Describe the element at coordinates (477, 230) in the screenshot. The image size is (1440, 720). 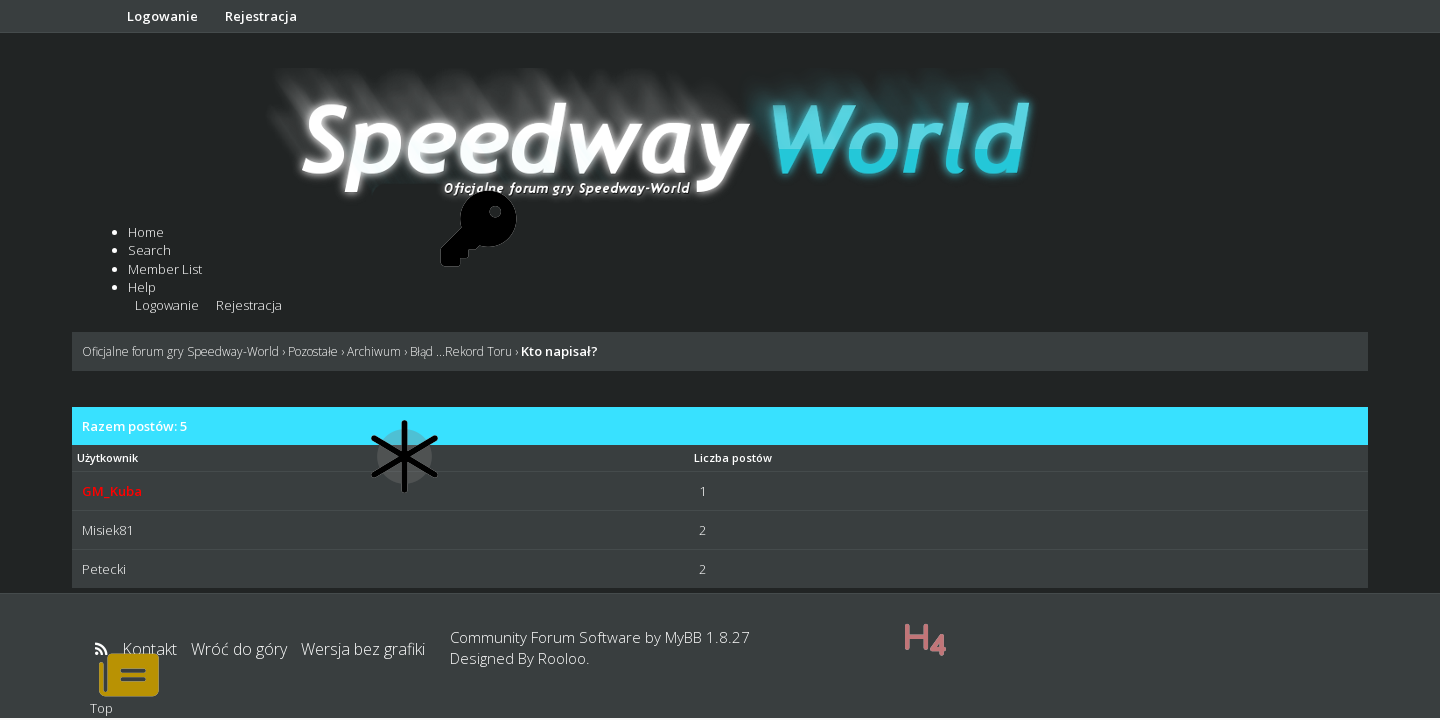
I see `access security or login settings` at that location.